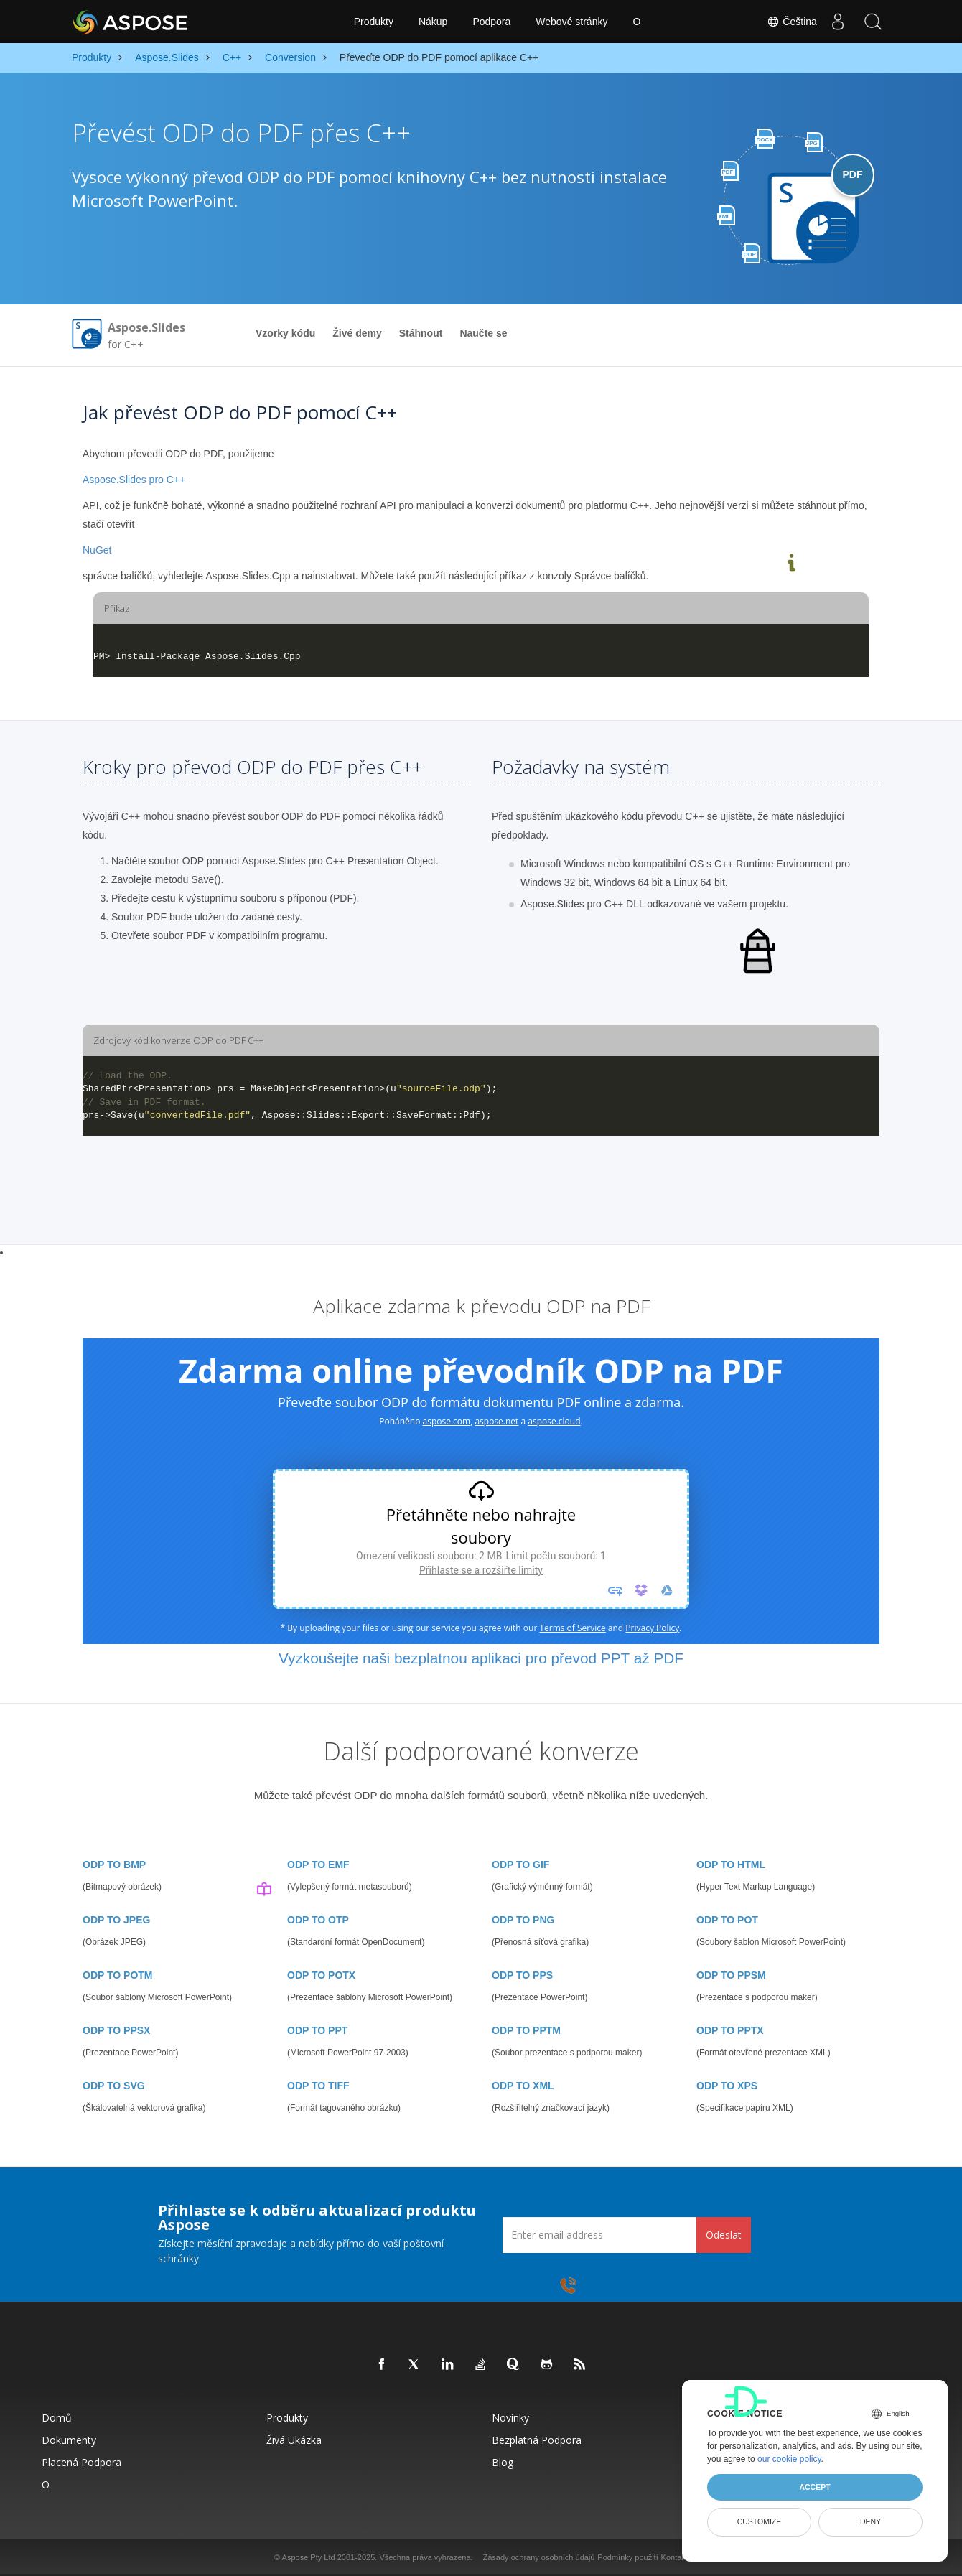  What do you see at coordinates (264, 1889) in the screenshot?
I see `access your contacts or address book` at bounding box center [264, 1889].